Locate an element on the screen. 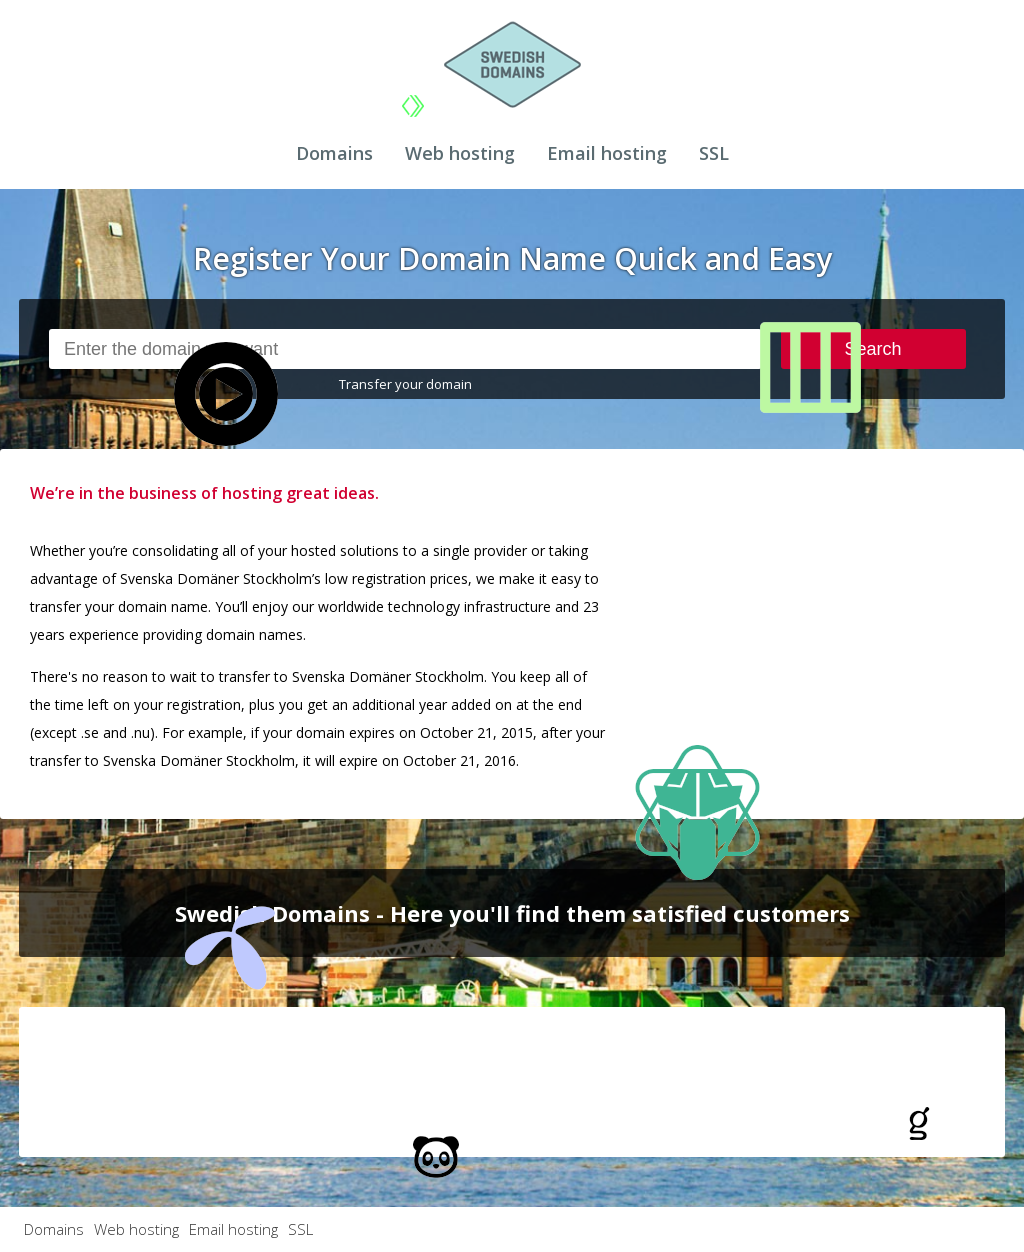 The width and height of the screenshot is (1024, 1252). Cloudflare Workers logo is located at coordinates (413, 106).